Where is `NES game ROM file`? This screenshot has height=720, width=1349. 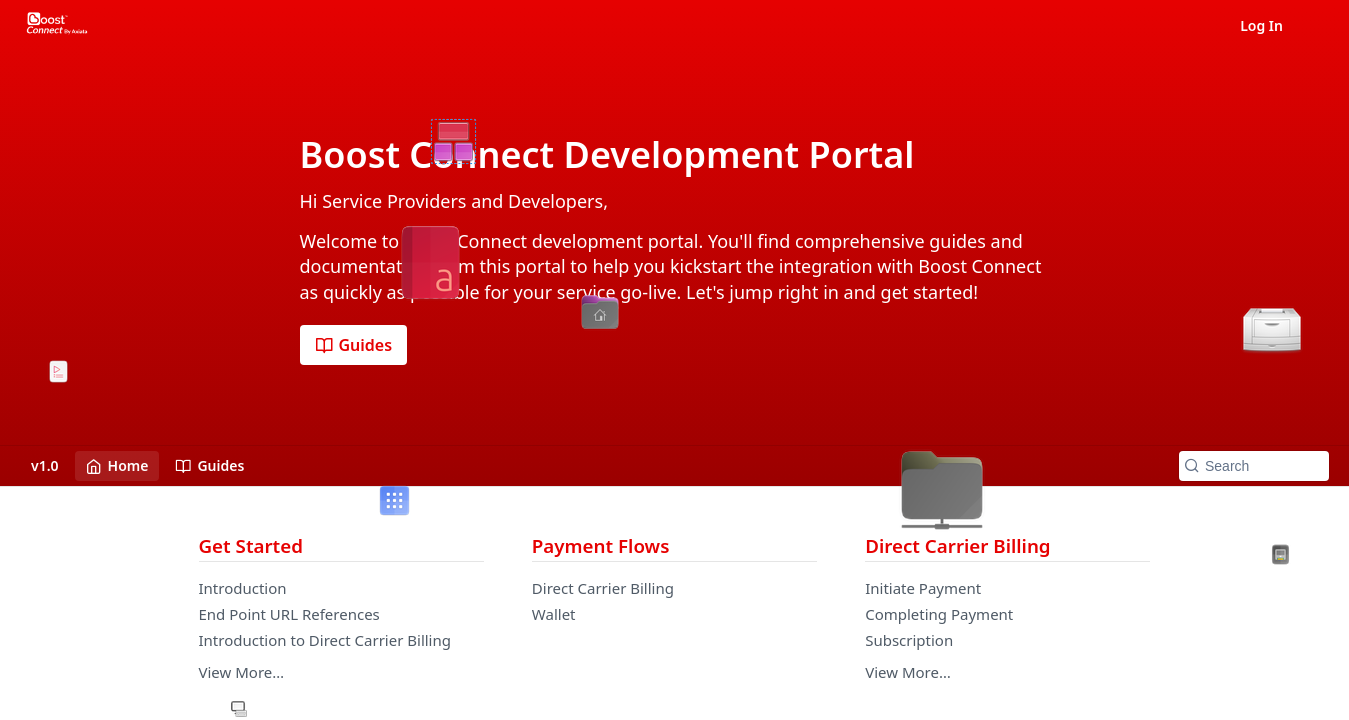 NES game ROM file is located at coordinates (1280, 554).